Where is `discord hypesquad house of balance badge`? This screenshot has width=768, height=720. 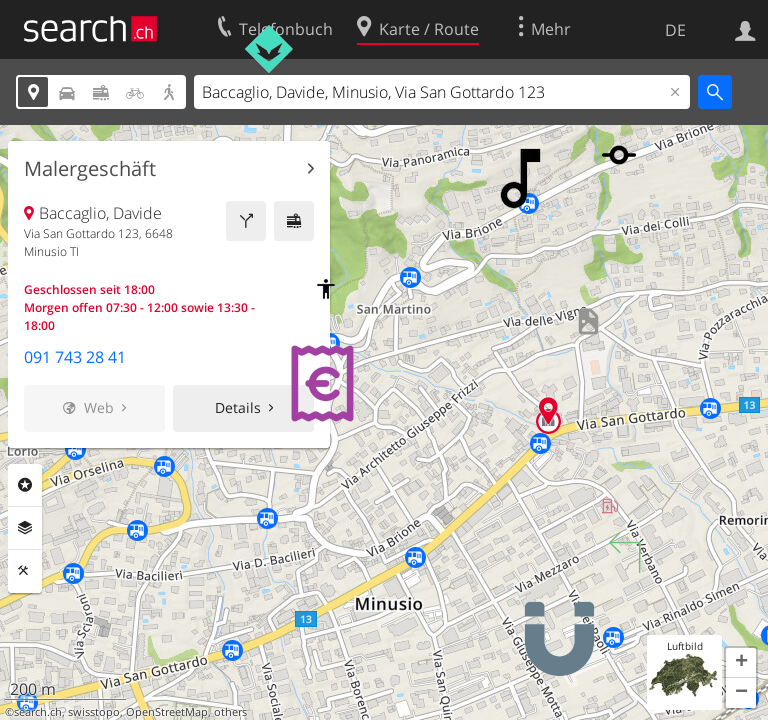 discord hypesquad house of balance badge is located at coordinates (269, 49).